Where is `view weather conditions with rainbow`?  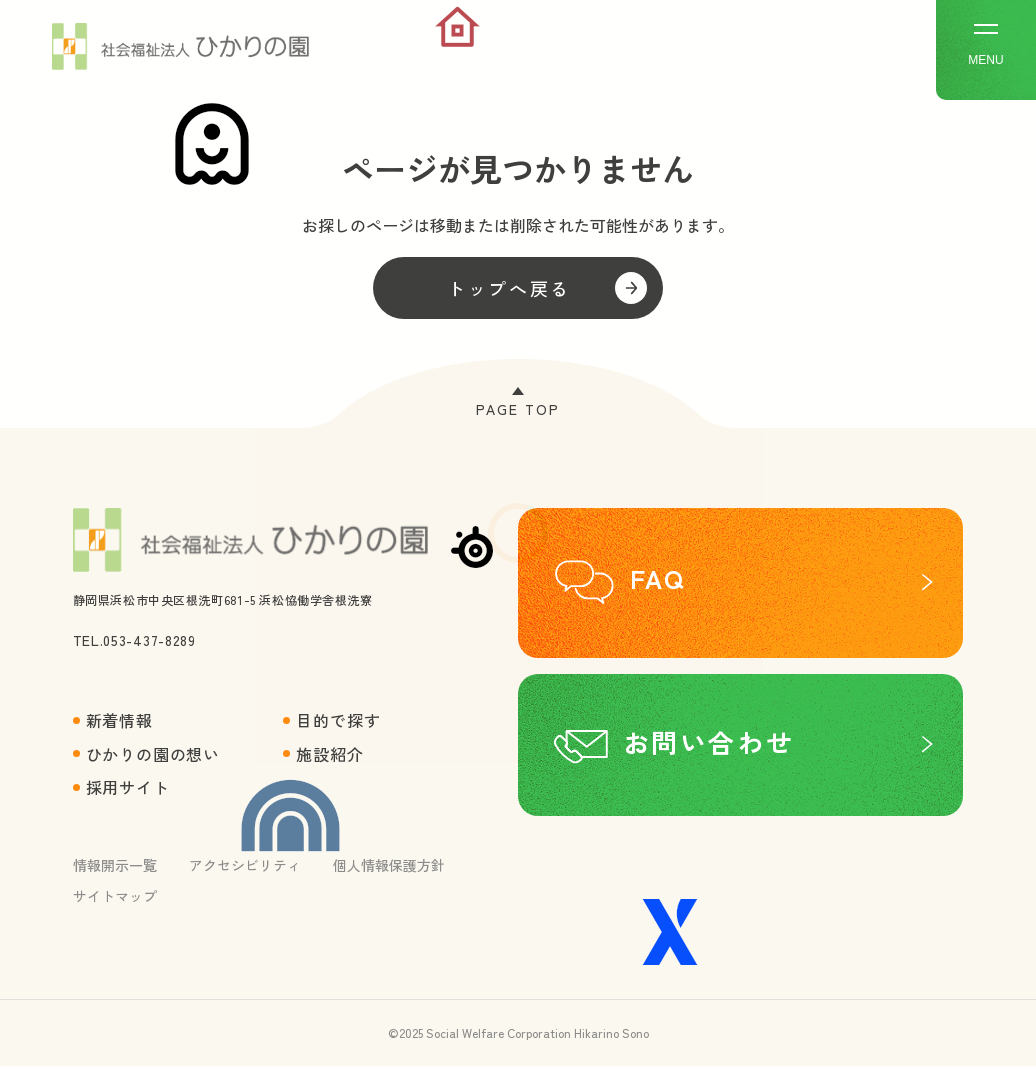 view weather conditions with rainbow is located at coordinates (290, 815).